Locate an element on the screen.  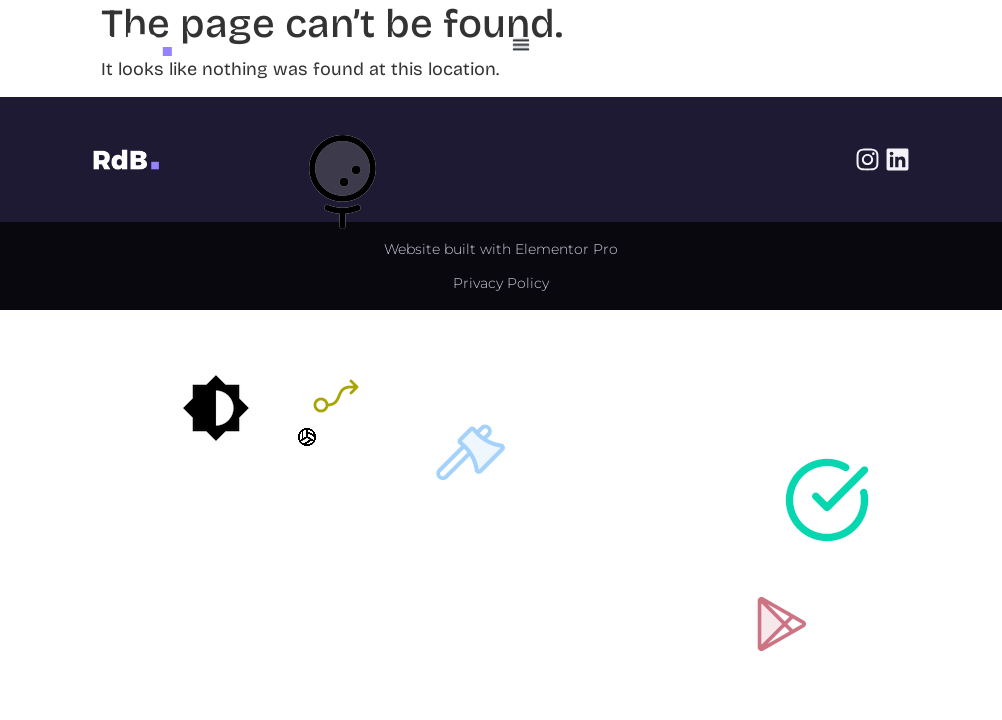
access crafting or building tools is located at coordinates (470, 454).